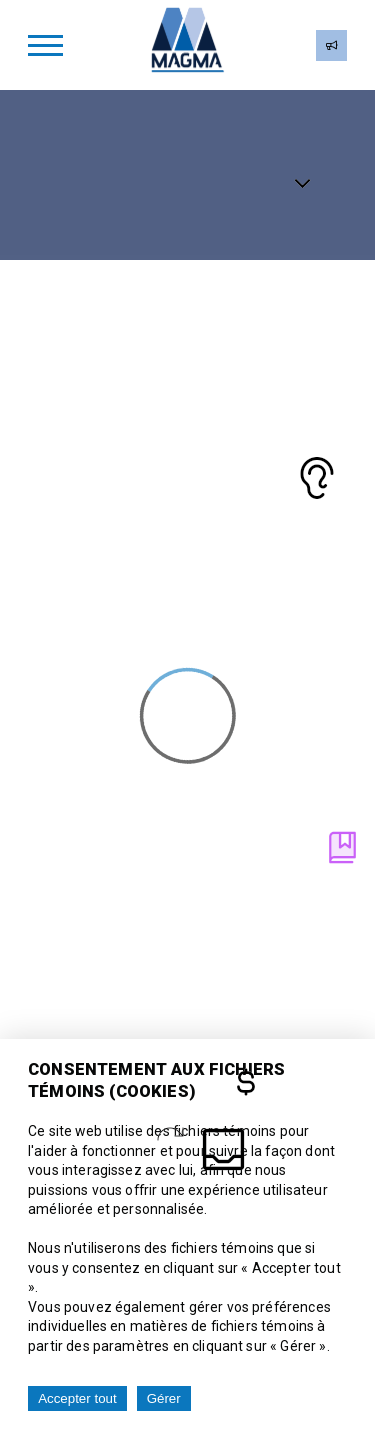 The width and height of the screenshot is (375, 1431). What do you see at coordinates (170, 1133) in the screenshot?
I see `redo last action` at bounding box center [170, 1133].